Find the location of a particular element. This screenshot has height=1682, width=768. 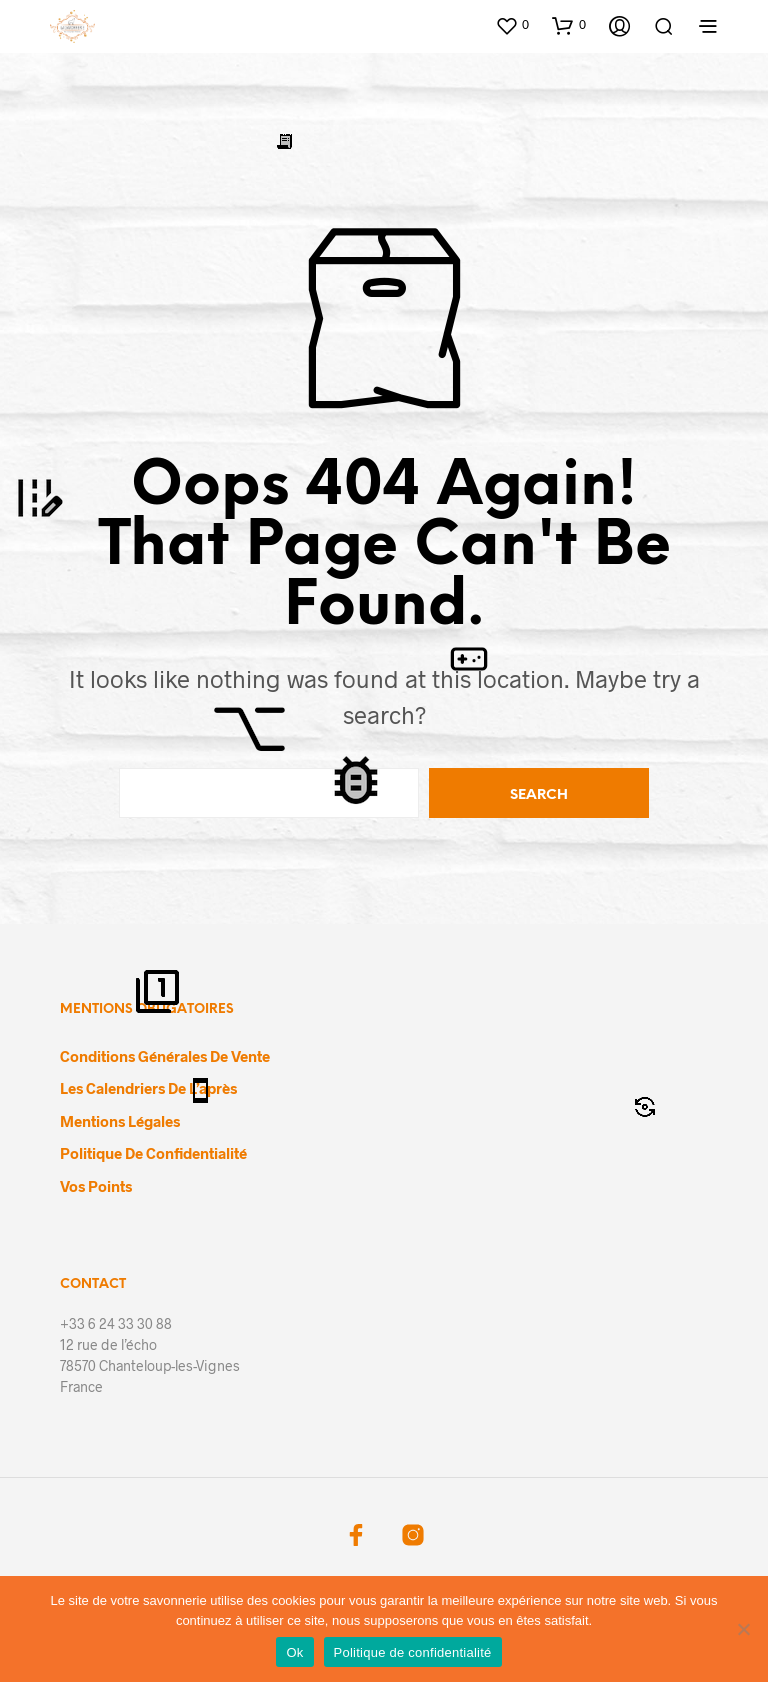

view receipt or transaction details is located at coordinates (284, 141).